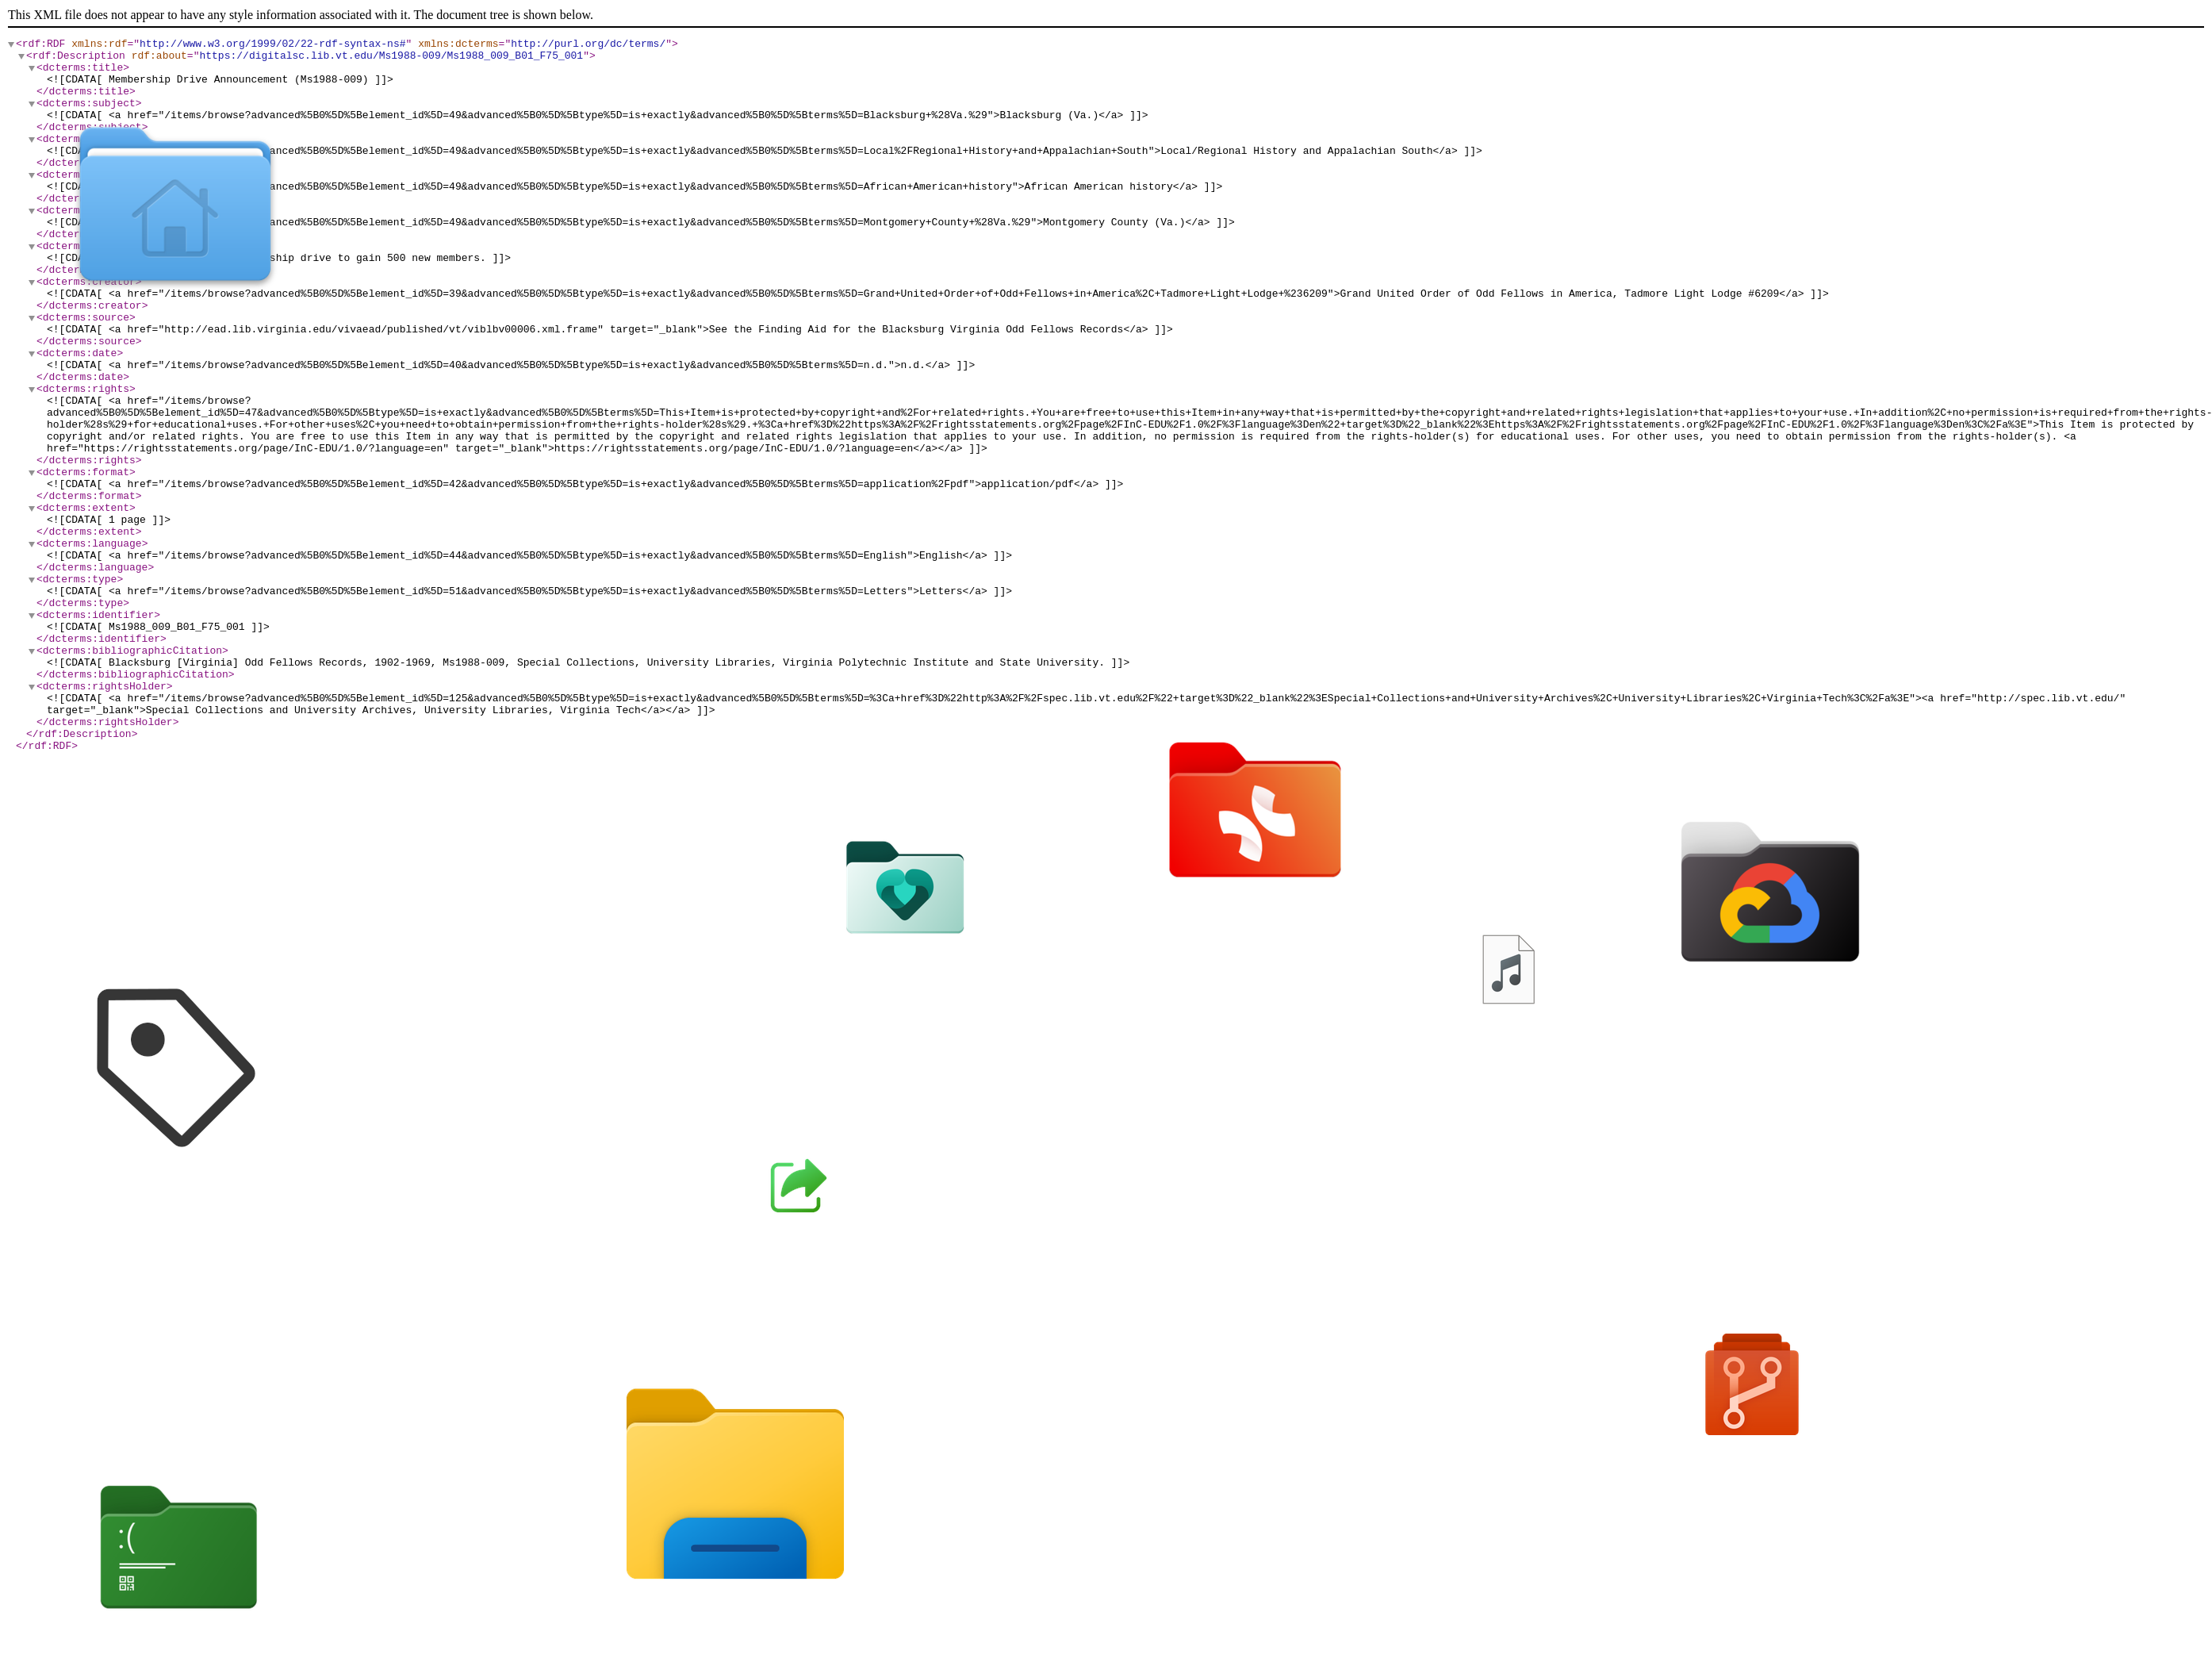 This screenshot has width=2212, height=1666. Describe the element at coordinates (1509, 969) in the screenshot. I see `open an audio or music file` at that location.